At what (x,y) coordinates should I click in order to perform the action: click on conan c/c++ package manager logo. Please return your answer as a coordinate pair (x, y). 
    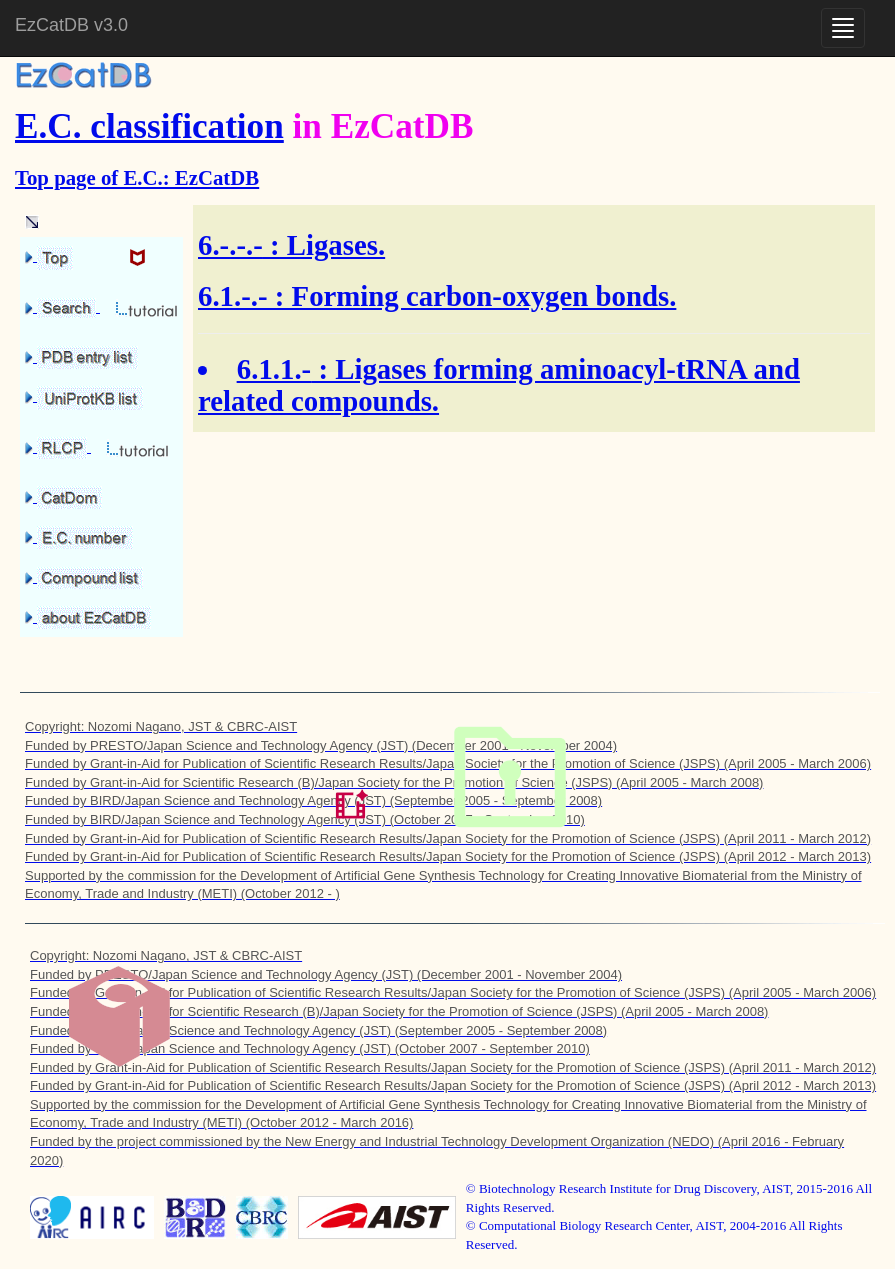
    Looking at the image, I should click on (119, 1016).